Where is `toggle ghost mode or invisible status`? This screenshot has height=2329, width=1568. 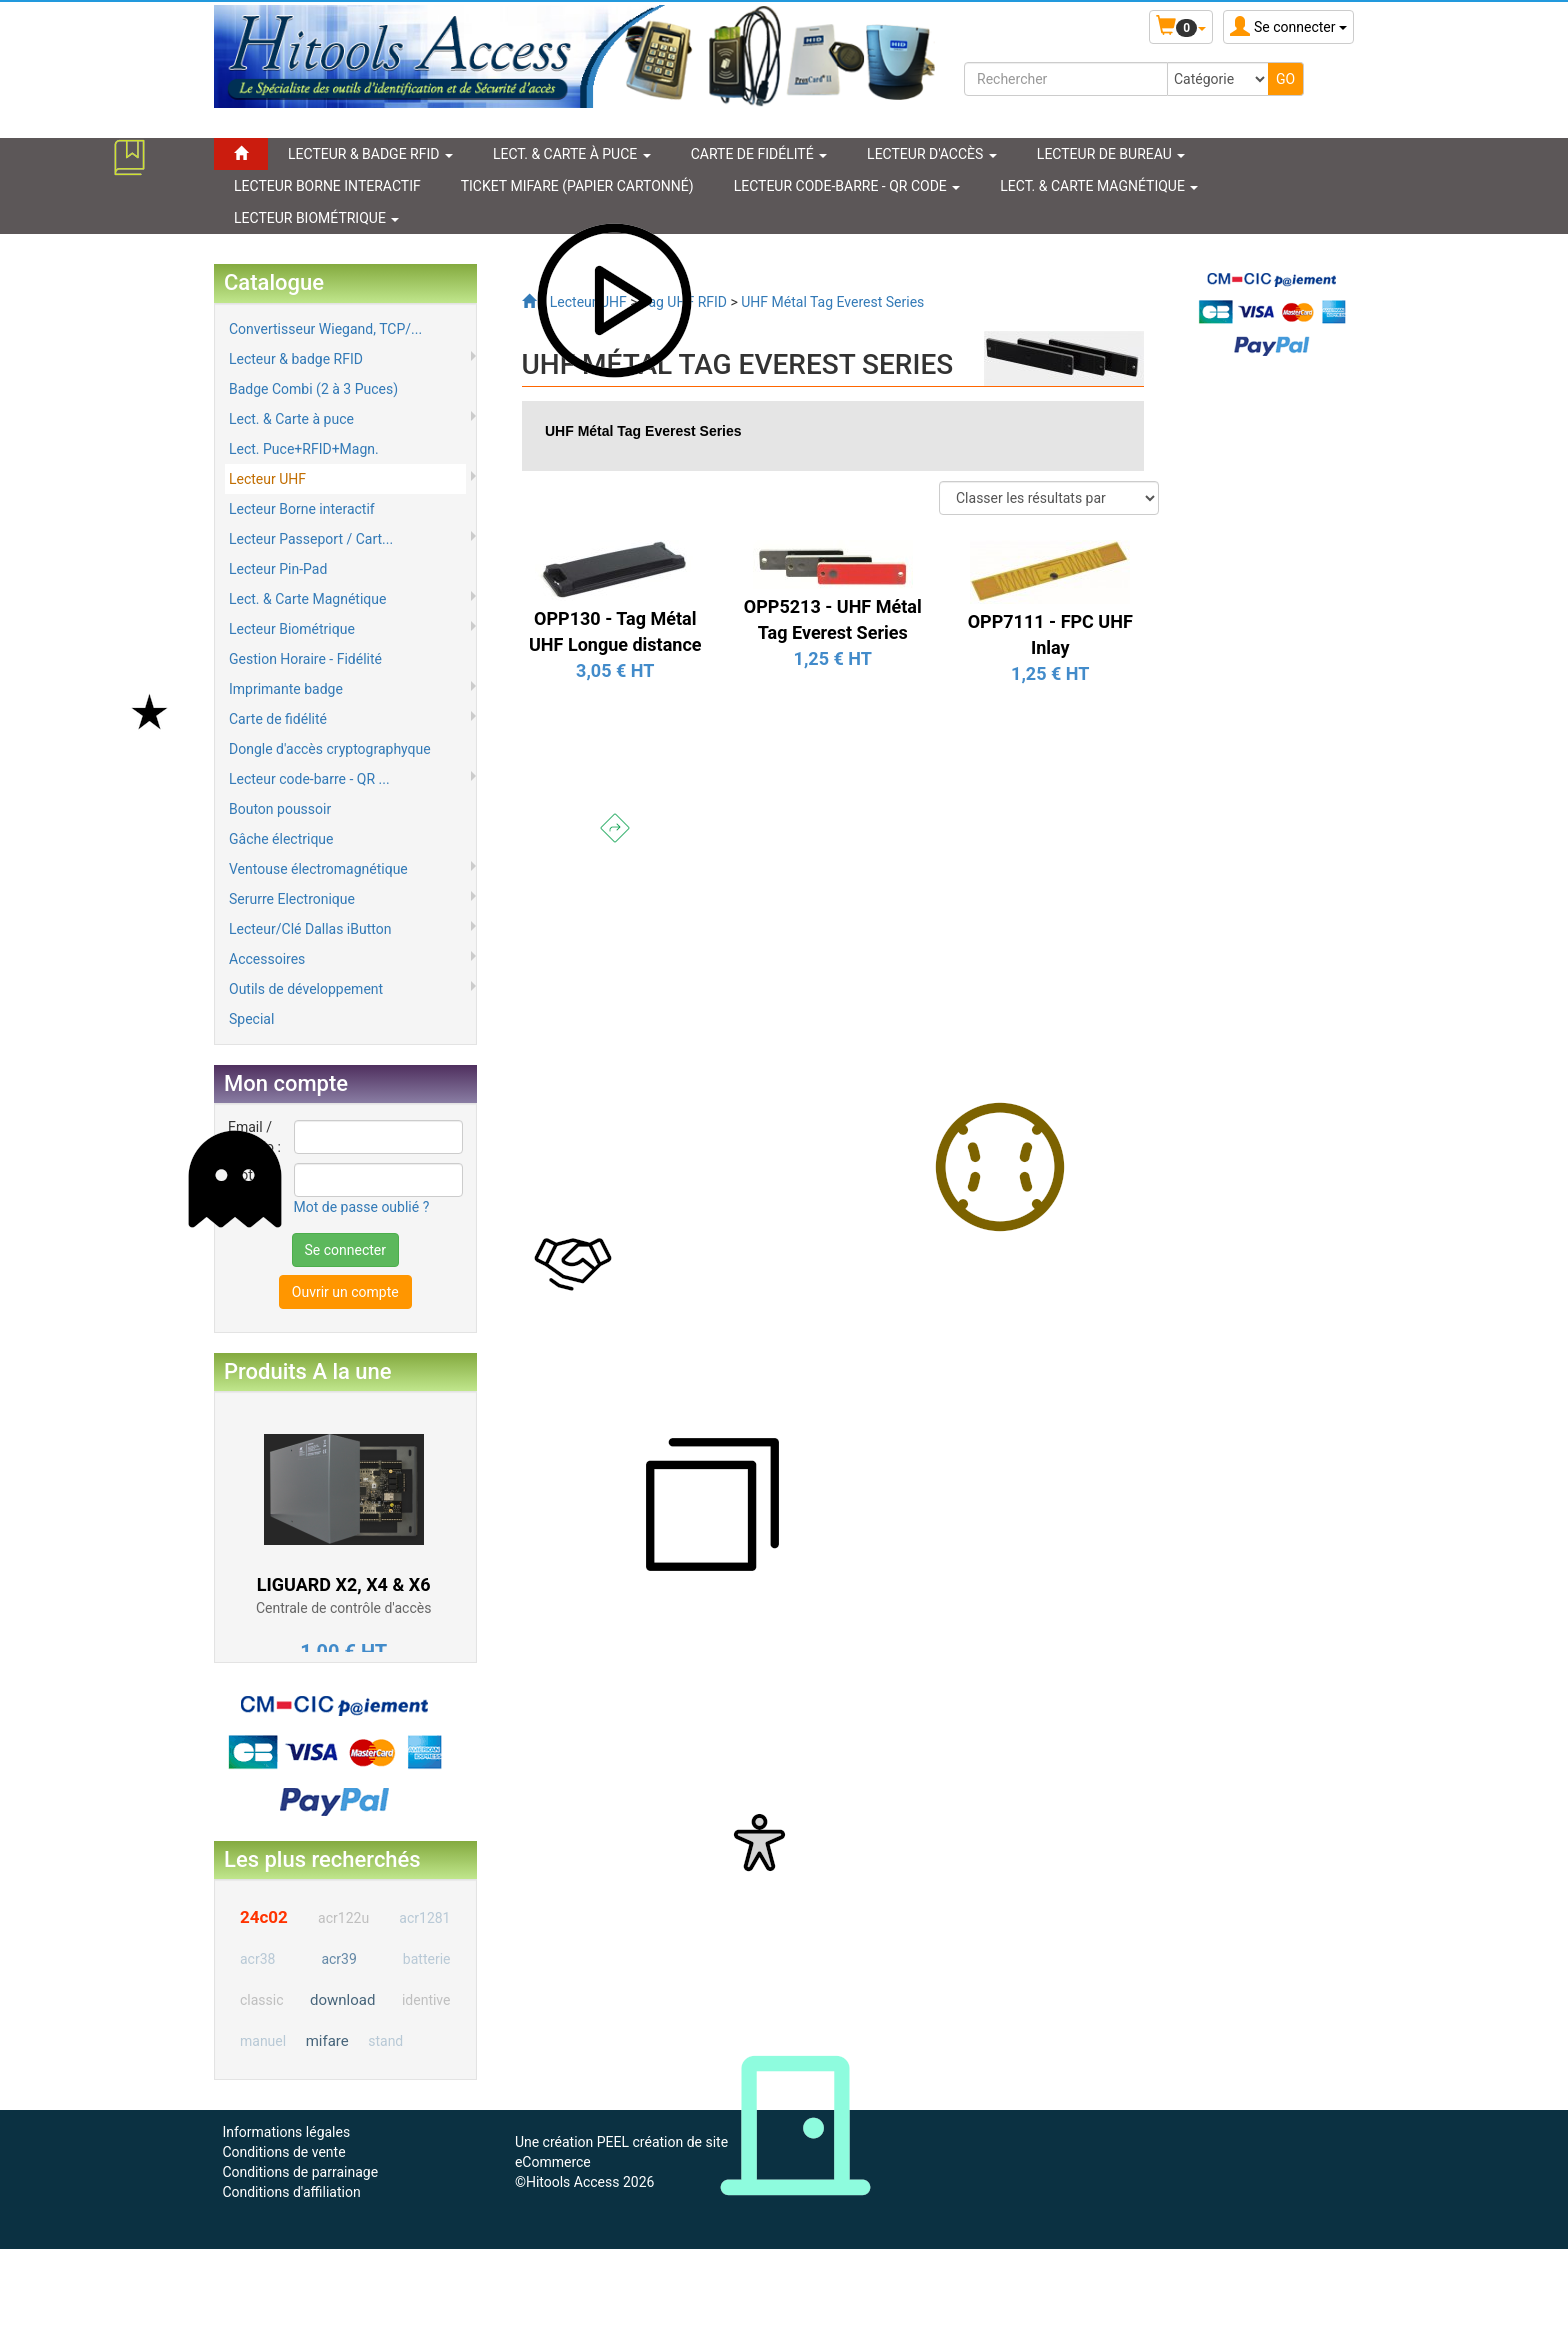
toggle ghost mode or invisible status is located at coordinates (235, 1181).